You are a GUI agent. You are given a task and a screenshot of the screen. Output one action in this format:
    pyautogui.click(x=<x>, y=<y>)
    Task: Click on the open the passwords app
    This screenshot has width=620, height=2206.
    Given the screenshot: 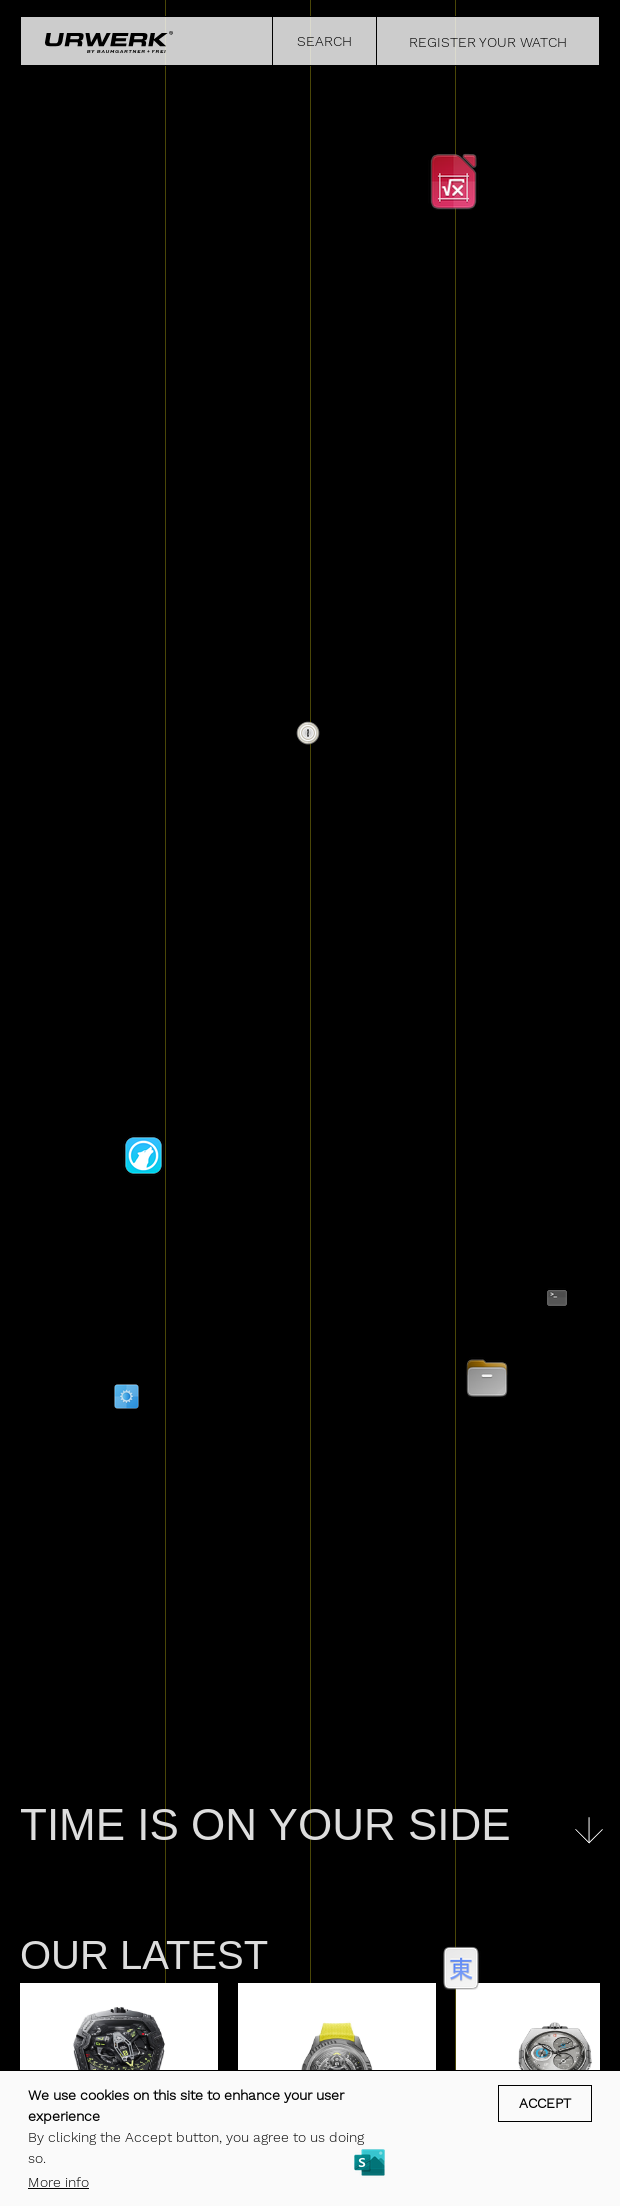 What is the action you would take?
    pyautogui.click(x=308, y=733)
    